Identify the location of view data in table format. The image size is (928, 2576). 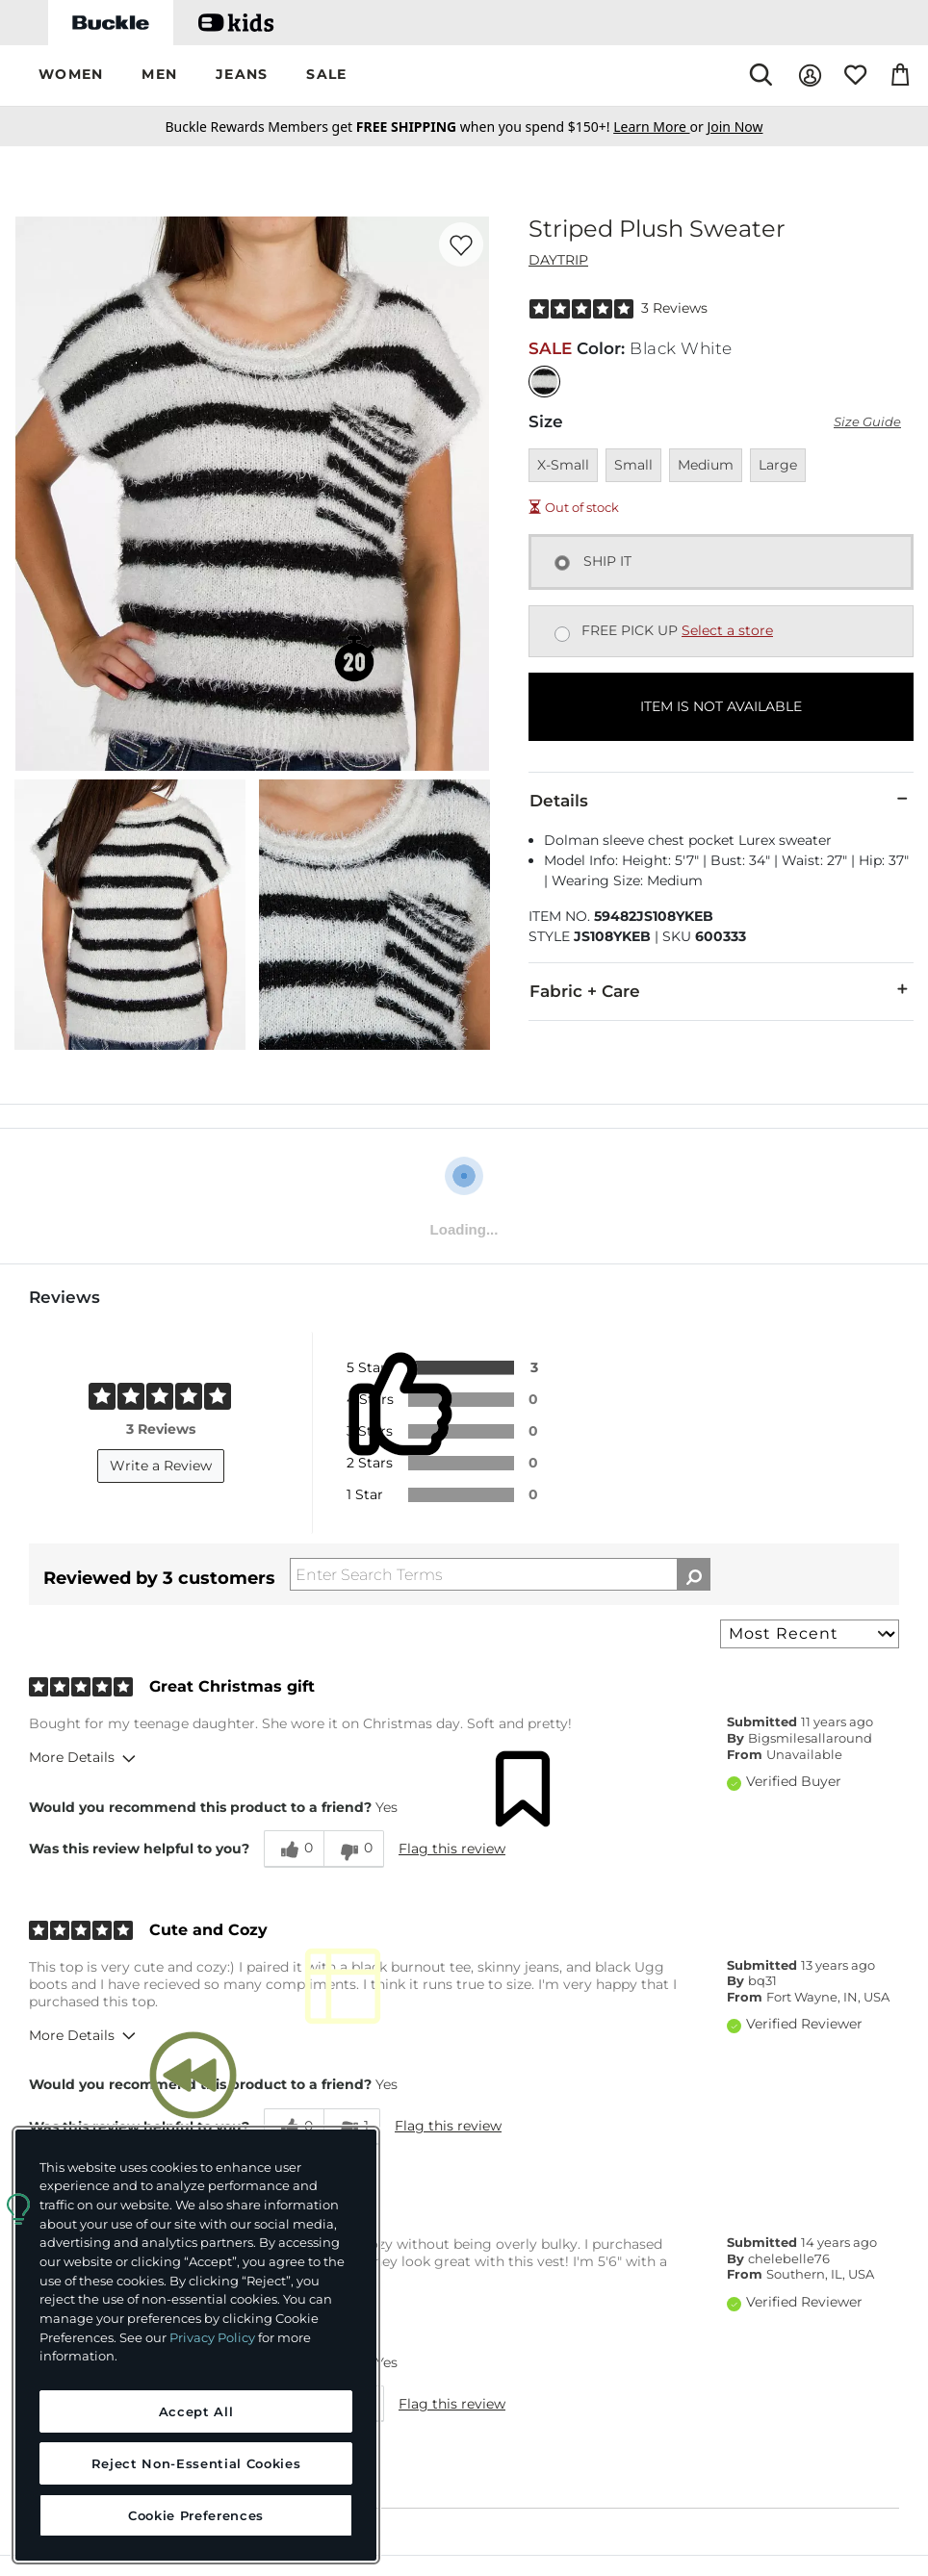
(343, 1986).